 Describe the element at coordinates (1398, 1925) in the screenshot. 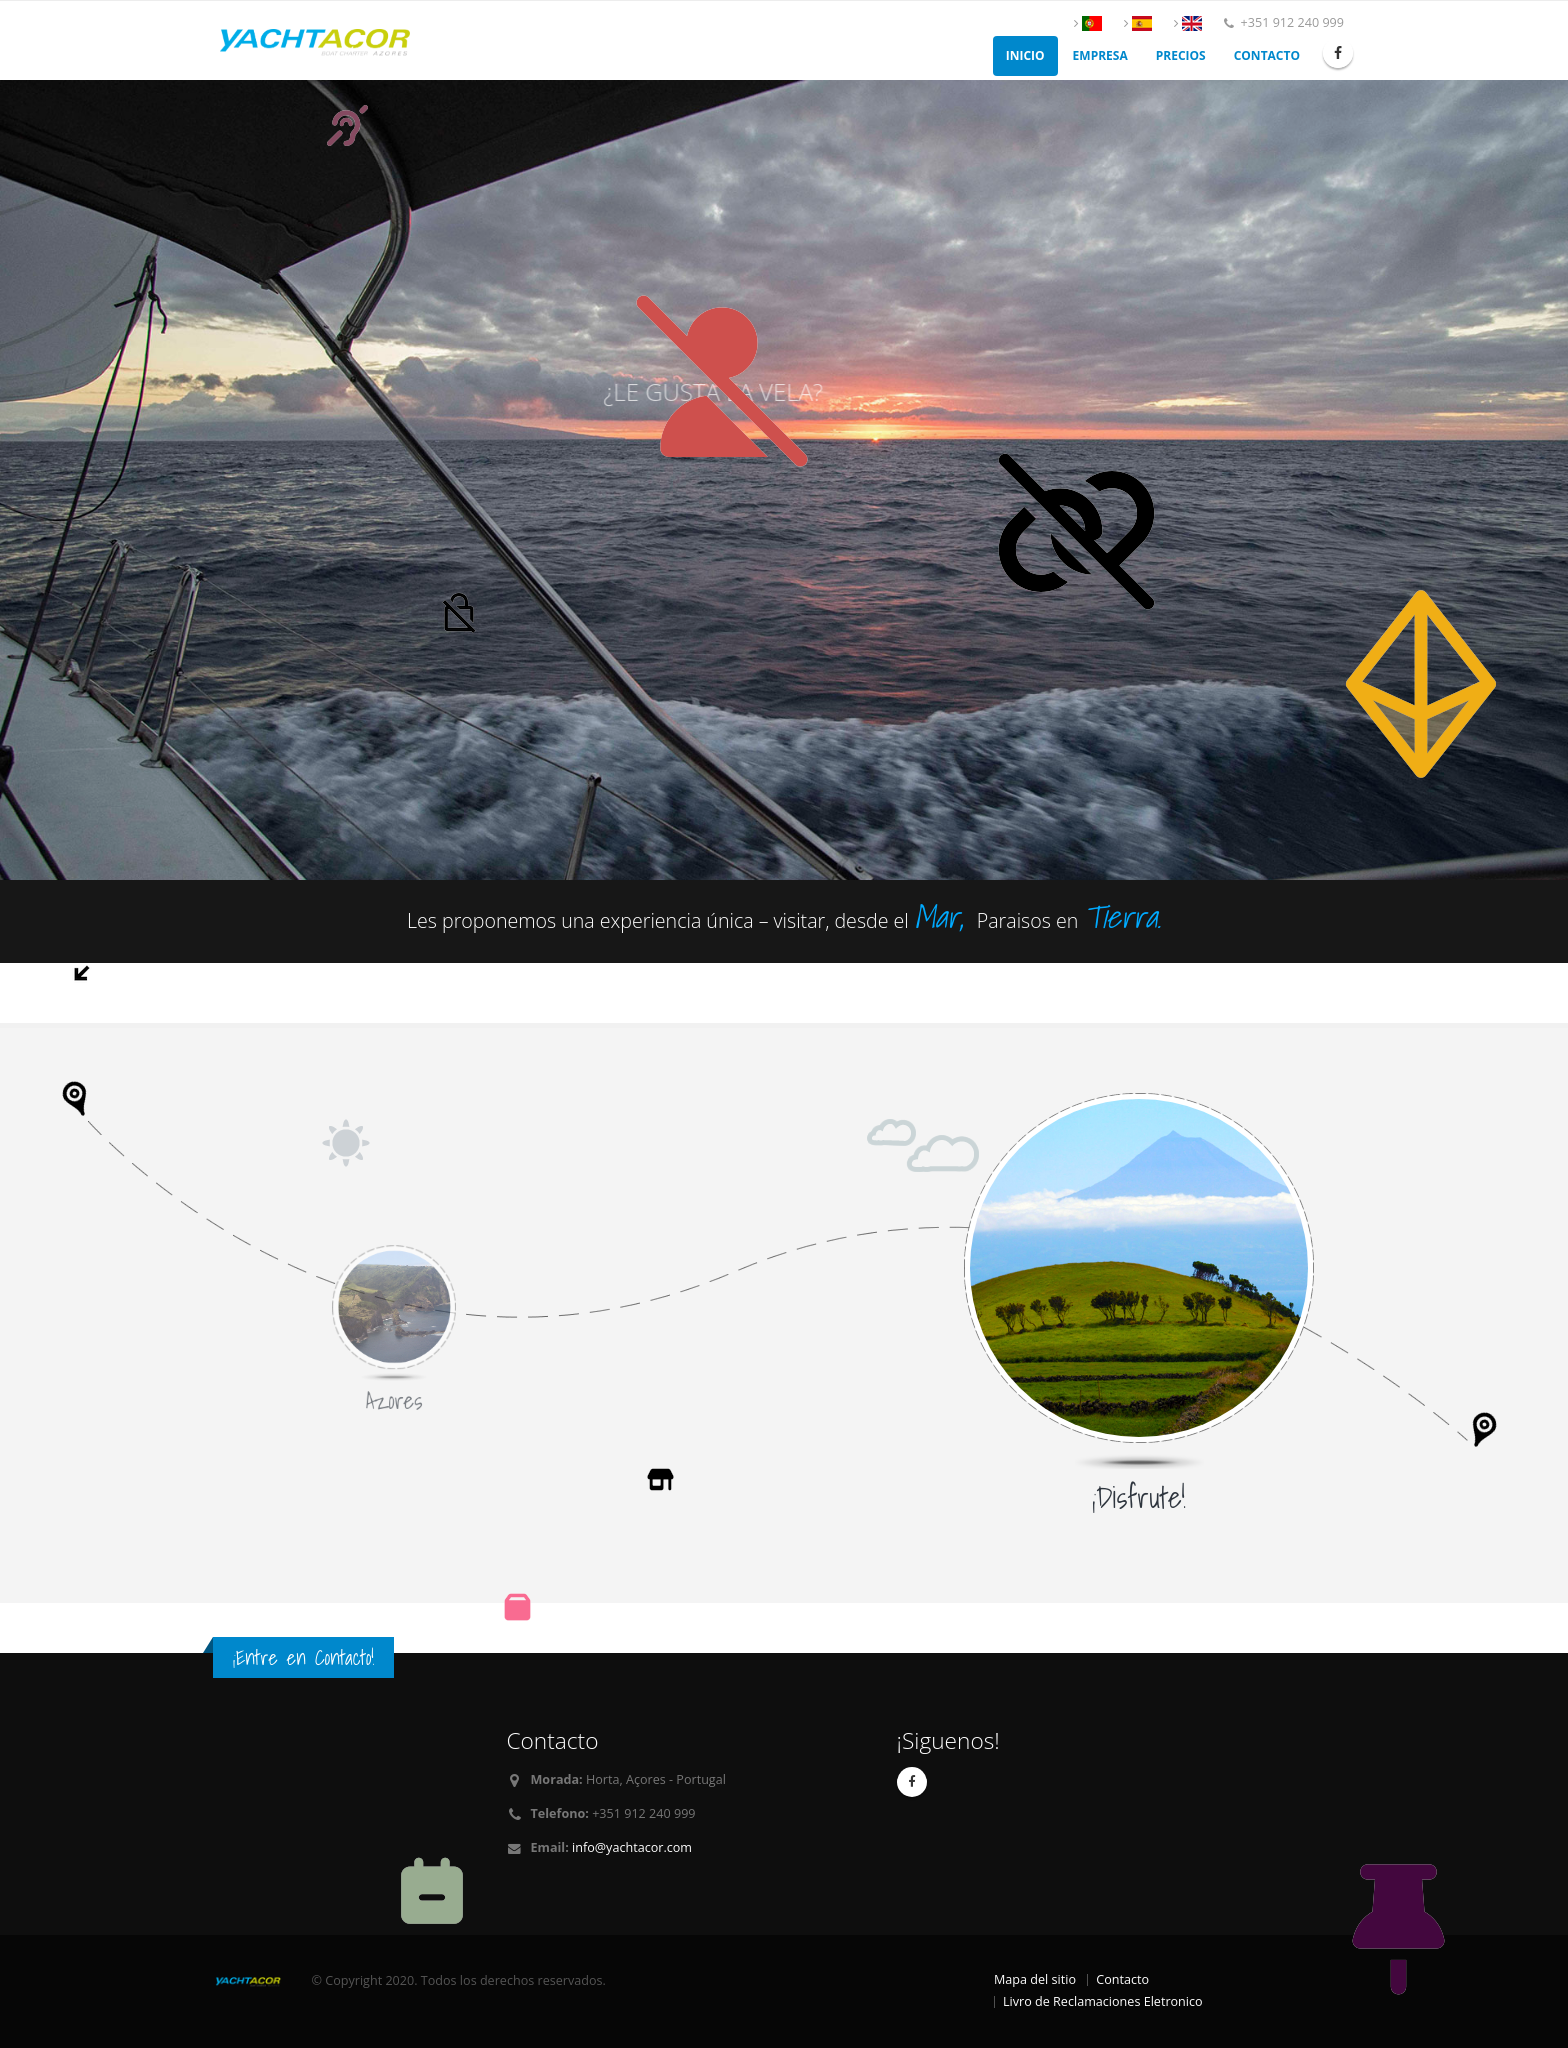

I see `pin an item to keep it visible` at that location.